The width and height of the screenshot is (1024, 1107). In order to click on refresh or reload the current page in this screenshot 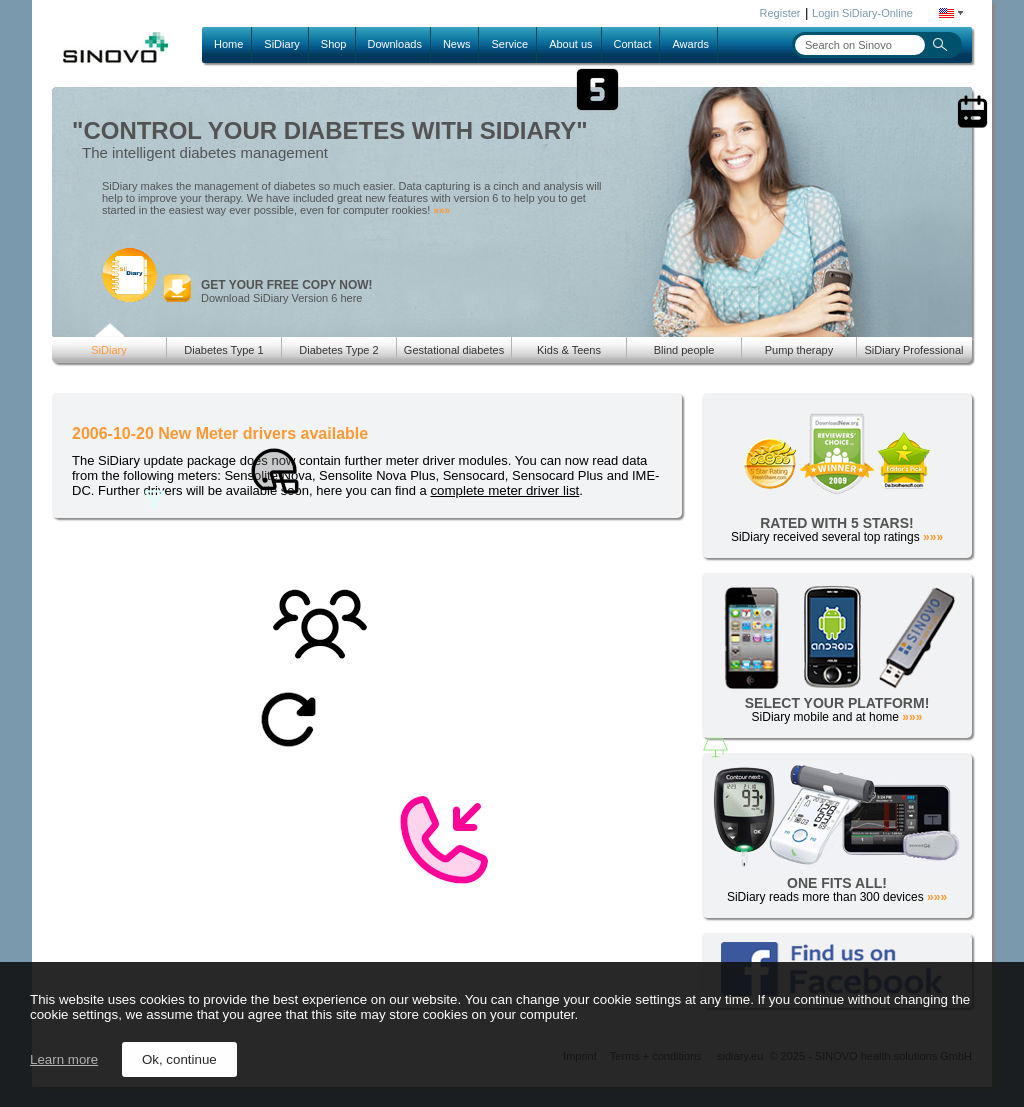, I will do `click(288, 719)`.